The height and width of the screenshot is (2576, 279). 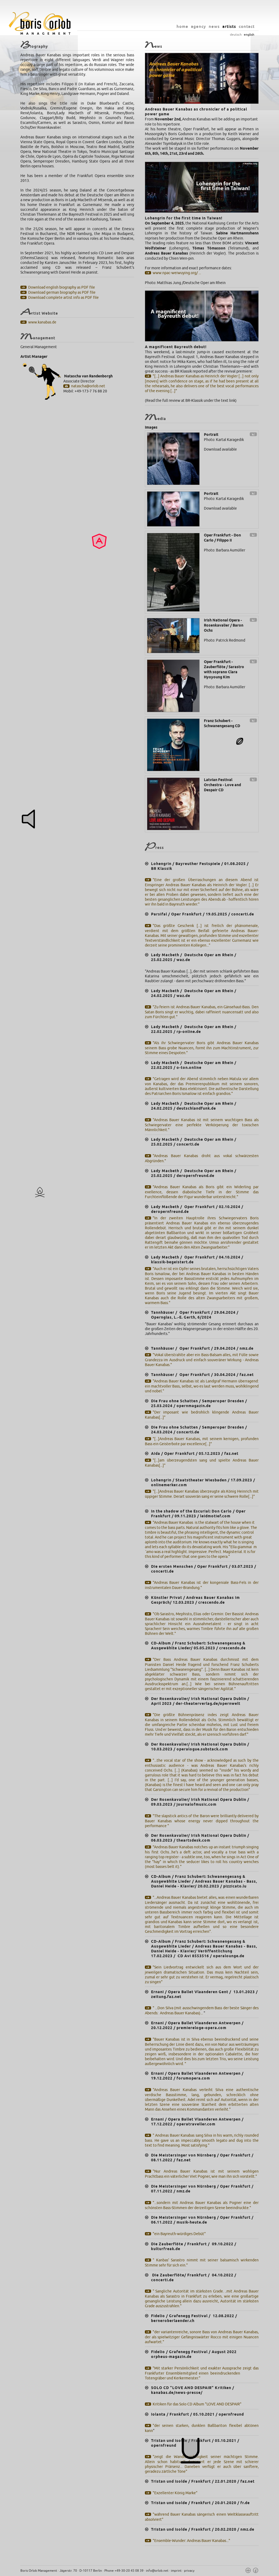 What do you see at coordinates (31, 819) in the screenshot?
I see `speaker with no volume or sound output` at bounding box center [31, 819].